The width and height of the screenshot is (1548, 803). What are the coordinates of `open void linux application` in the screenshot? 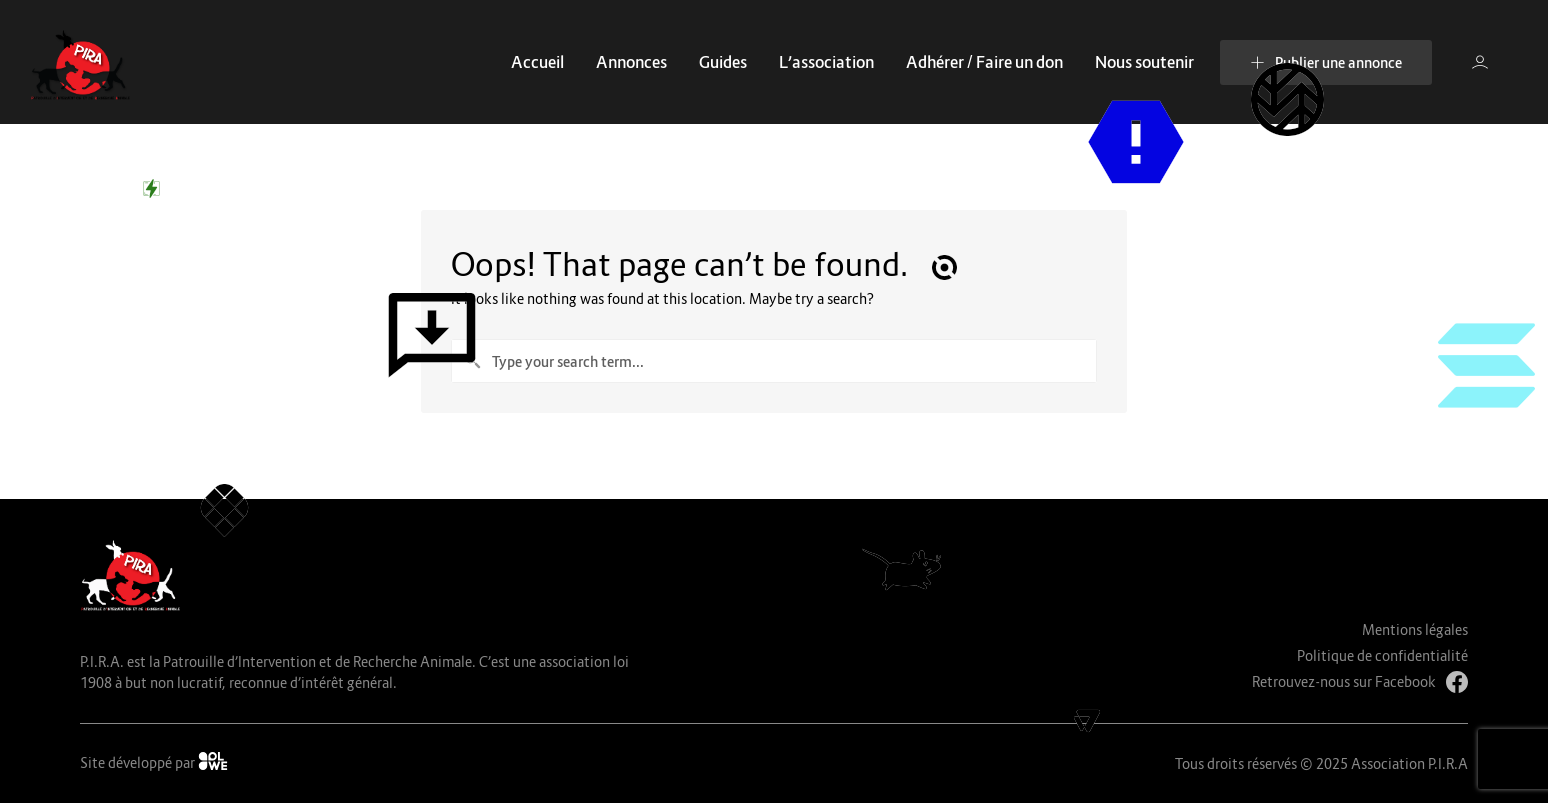 It's located at (944, 267).